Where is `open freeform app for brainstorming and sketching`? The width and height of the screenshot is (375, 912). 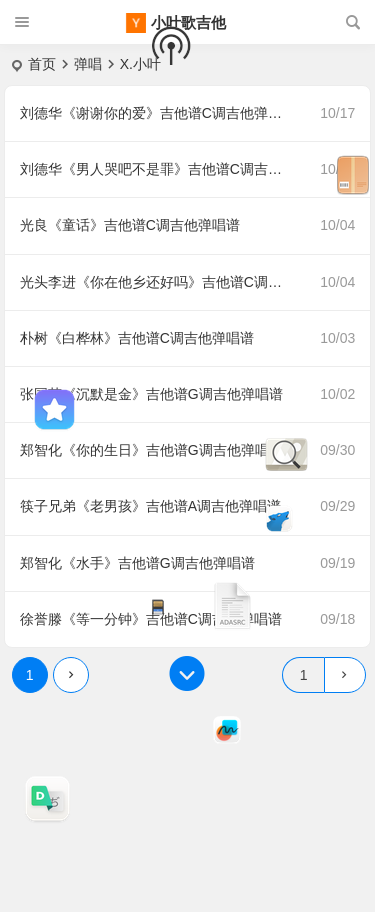 open freeform app for brainstorming and sketching is located at coordinates (227, 730).